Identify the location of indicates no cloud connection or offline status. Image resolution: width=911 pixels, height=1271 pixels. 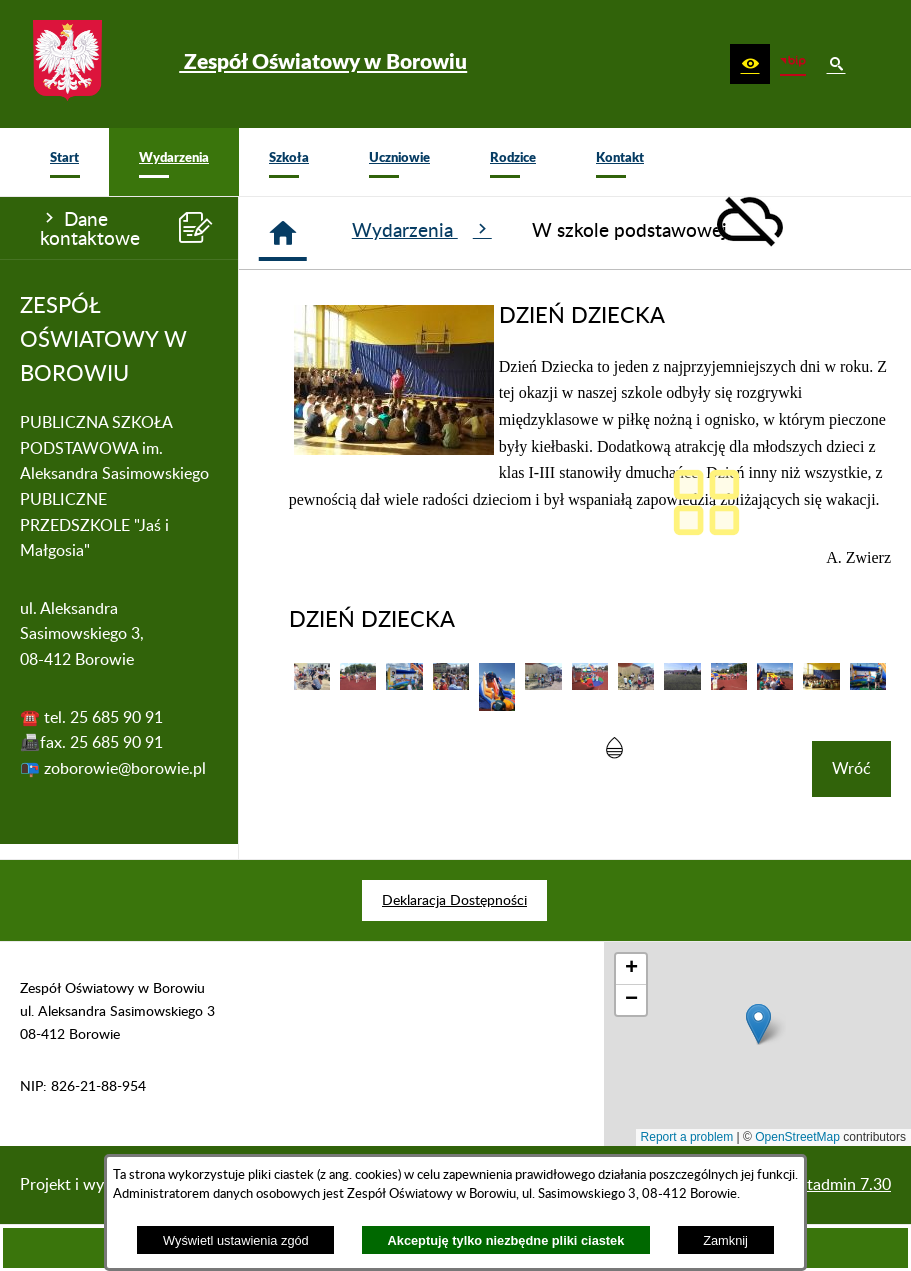
(750, 219).